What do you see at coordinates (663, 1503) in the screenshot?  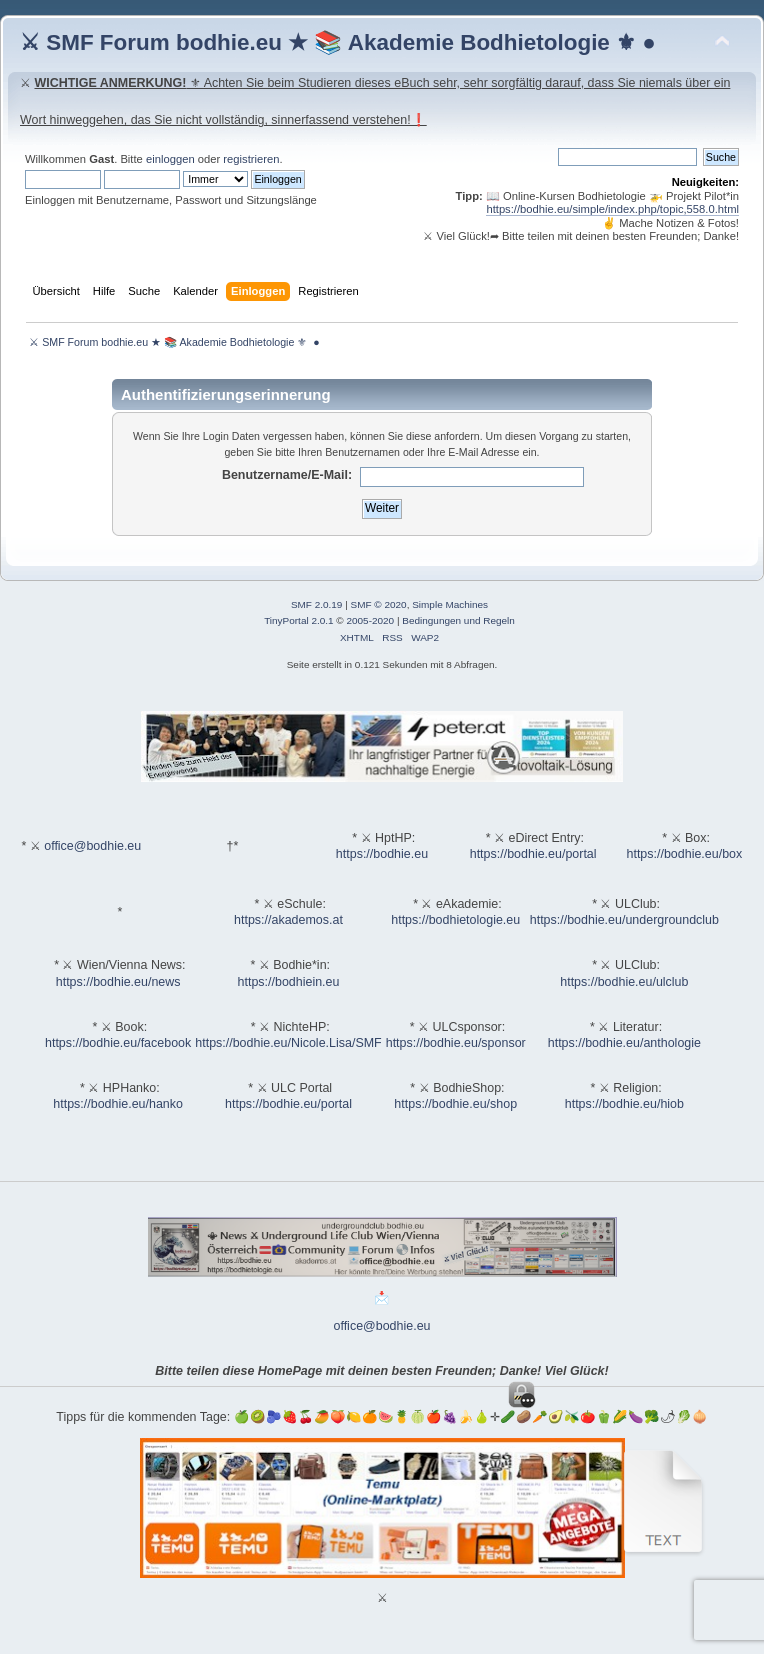 I see `generic file type template icon` at bounding box center [663, 1503].